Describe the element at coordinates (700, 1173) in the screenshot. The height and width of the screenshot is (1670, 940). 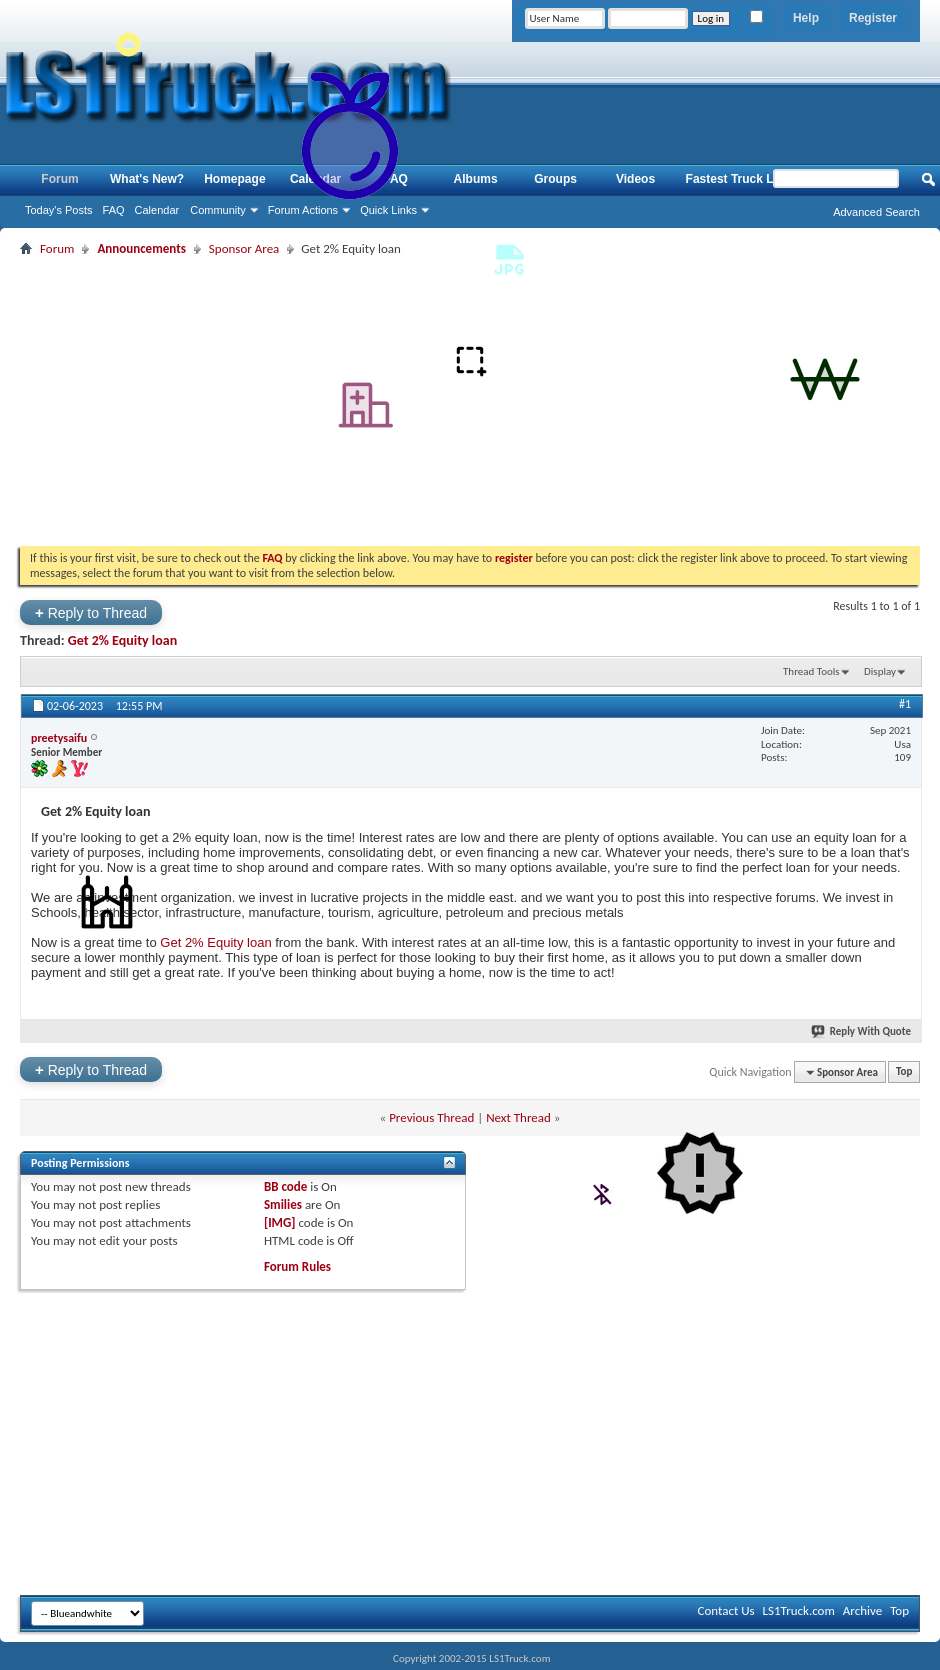
I see `indicates new or recently added content` at that location.